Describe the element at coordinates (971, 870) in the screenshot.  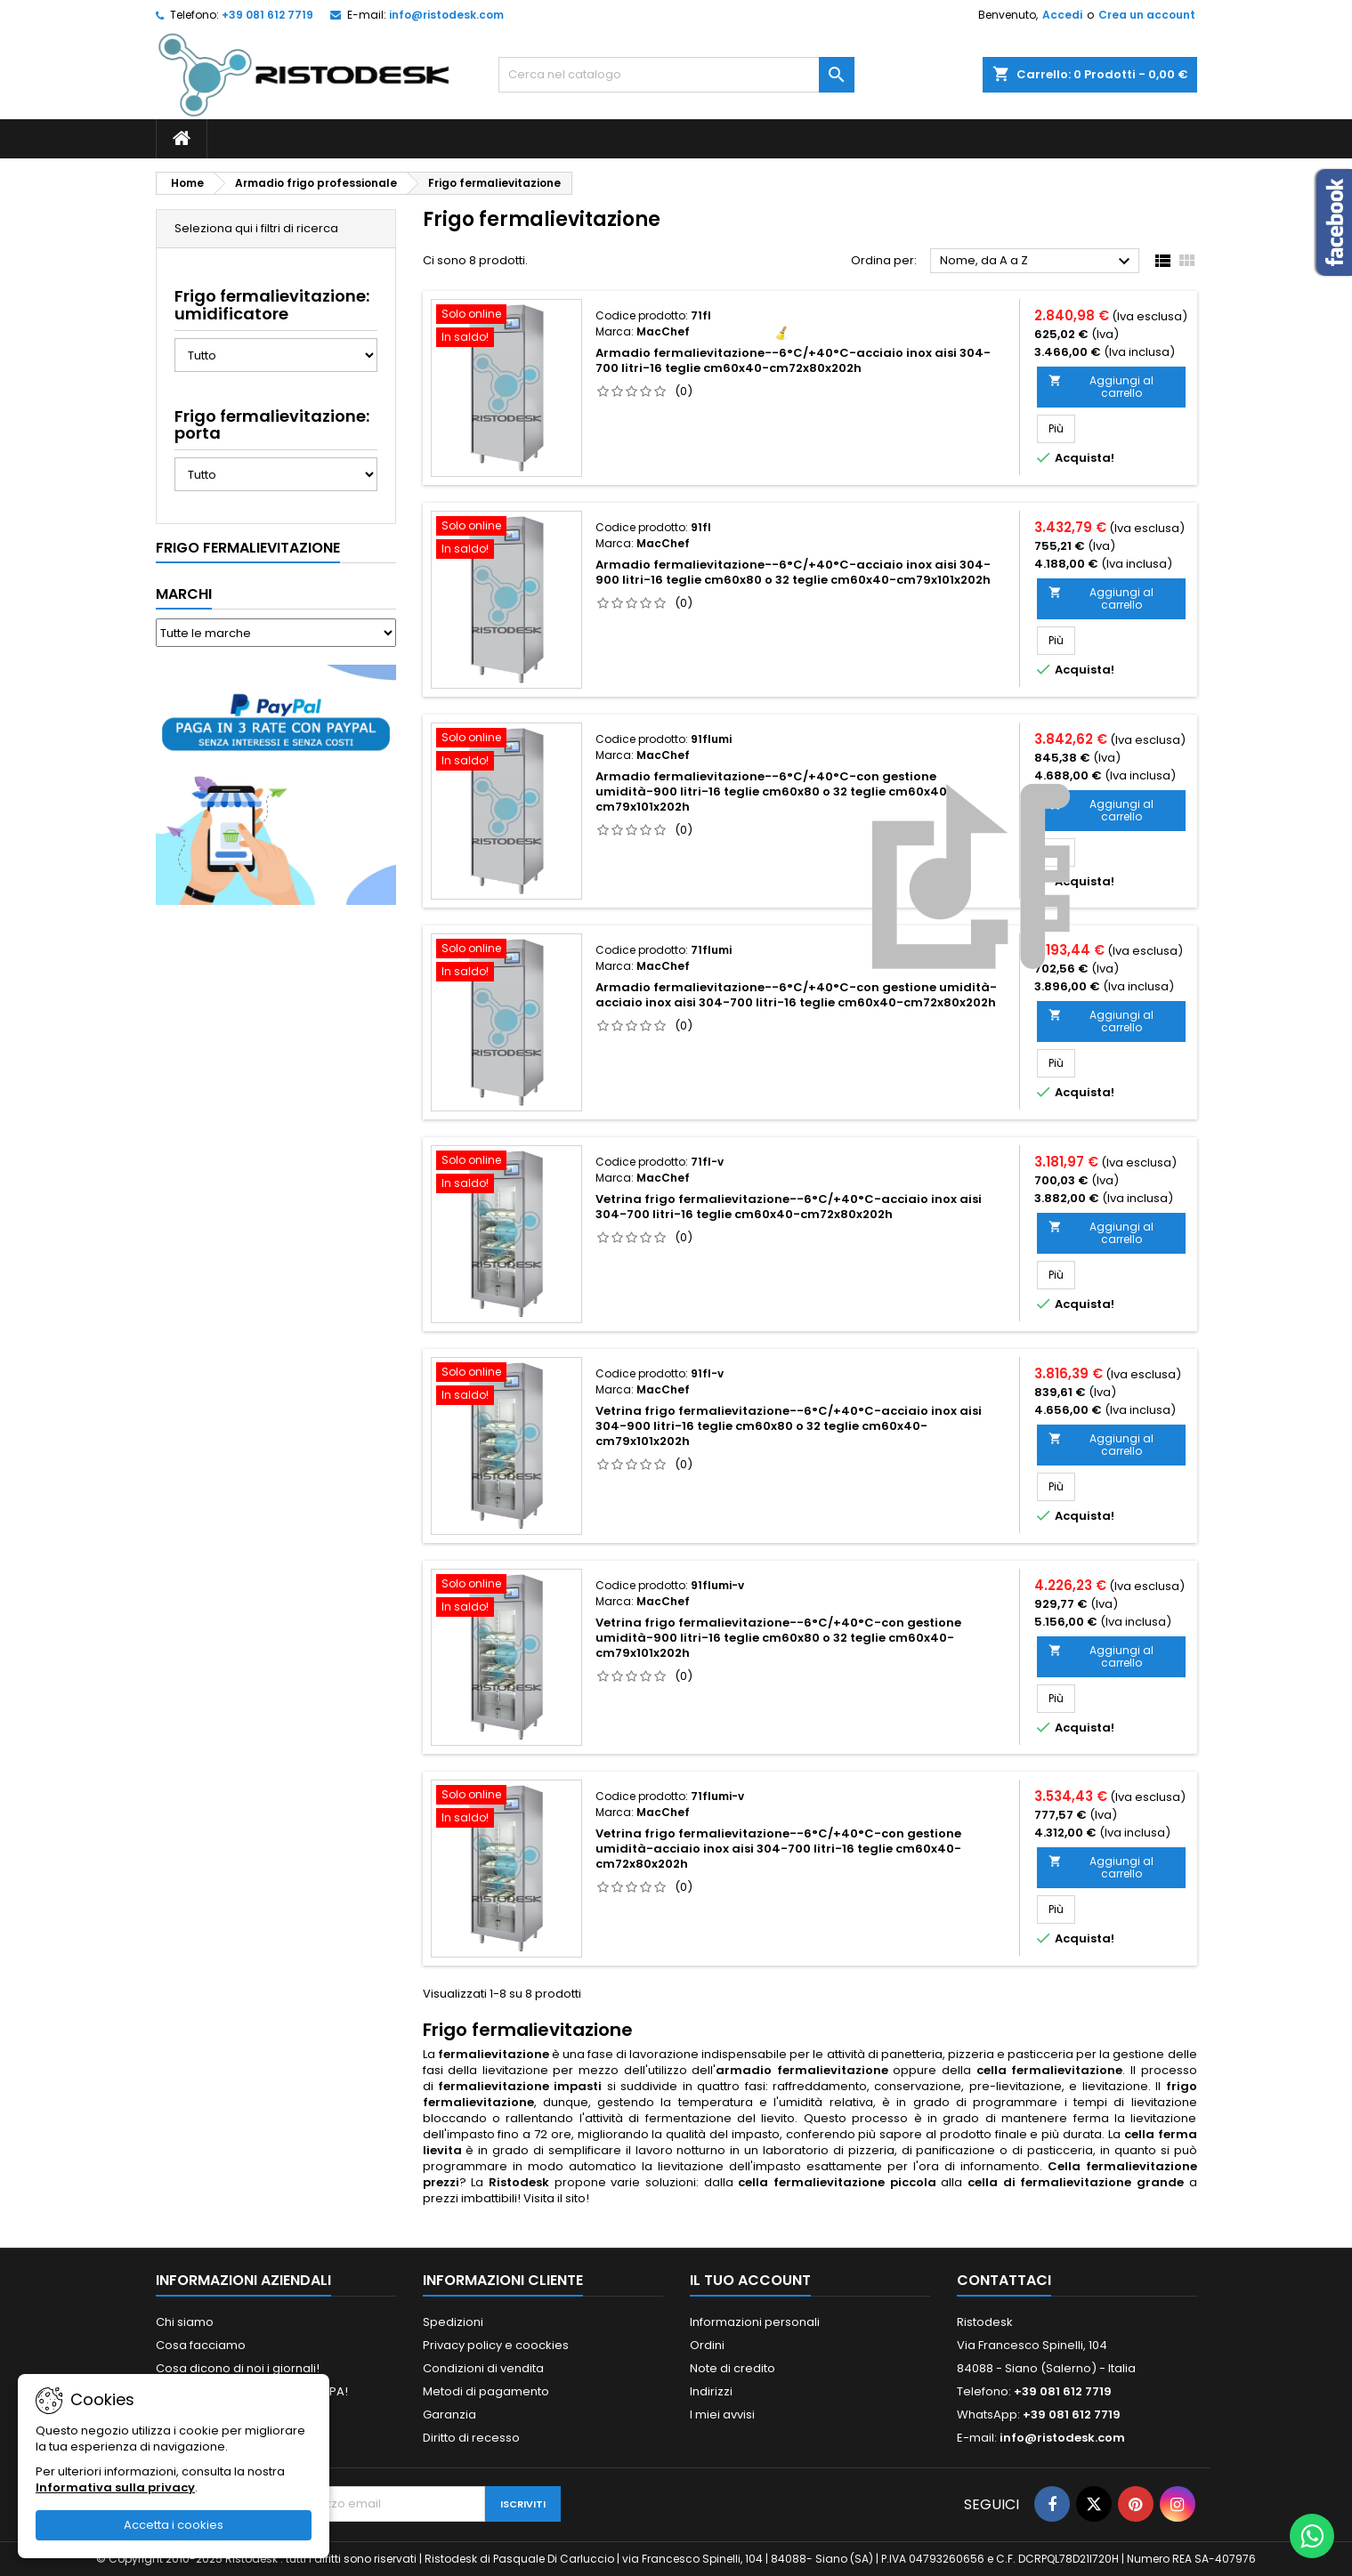
I see `audio device or sound card settings` at that location.